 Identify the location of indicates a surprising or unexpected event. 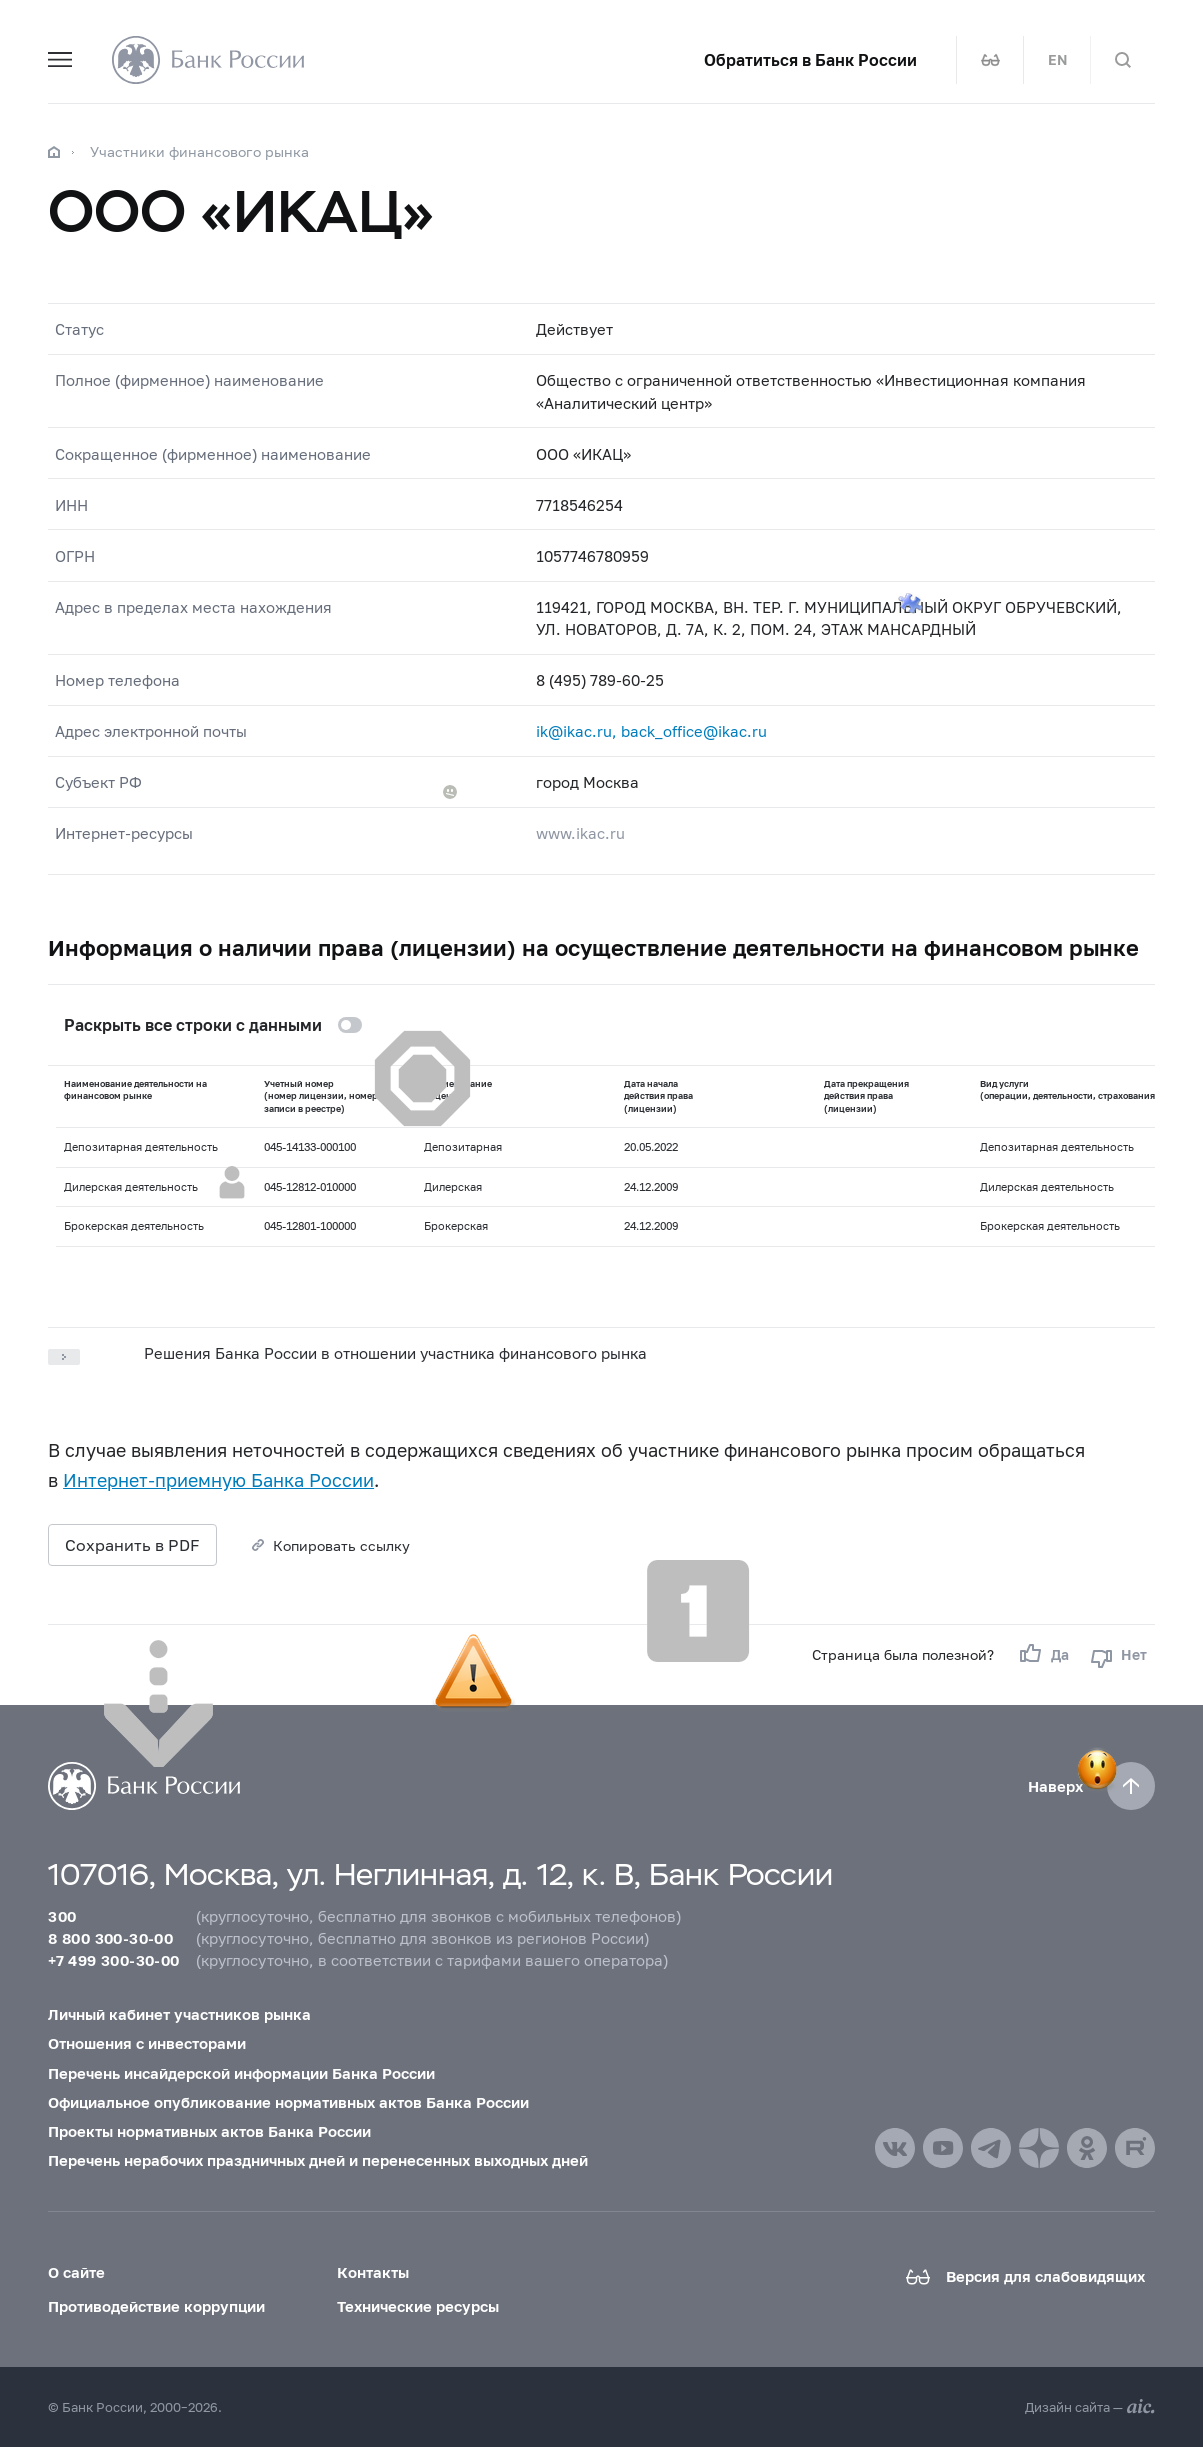
(1097, 1771).